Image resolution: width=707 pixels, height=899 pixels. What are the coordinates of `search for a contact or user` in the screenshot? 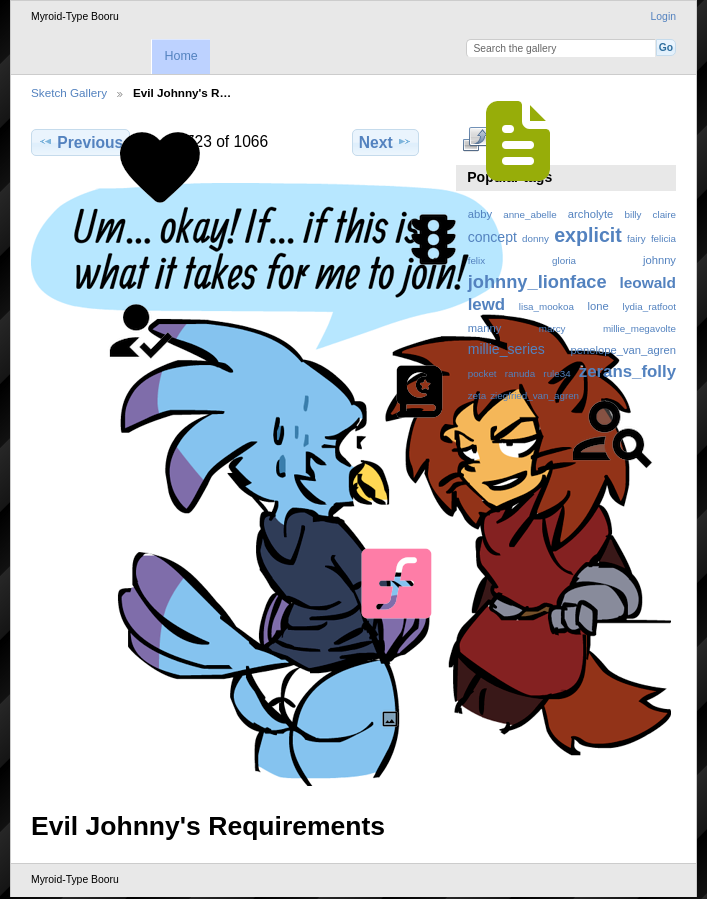 It's located at (612, 428).